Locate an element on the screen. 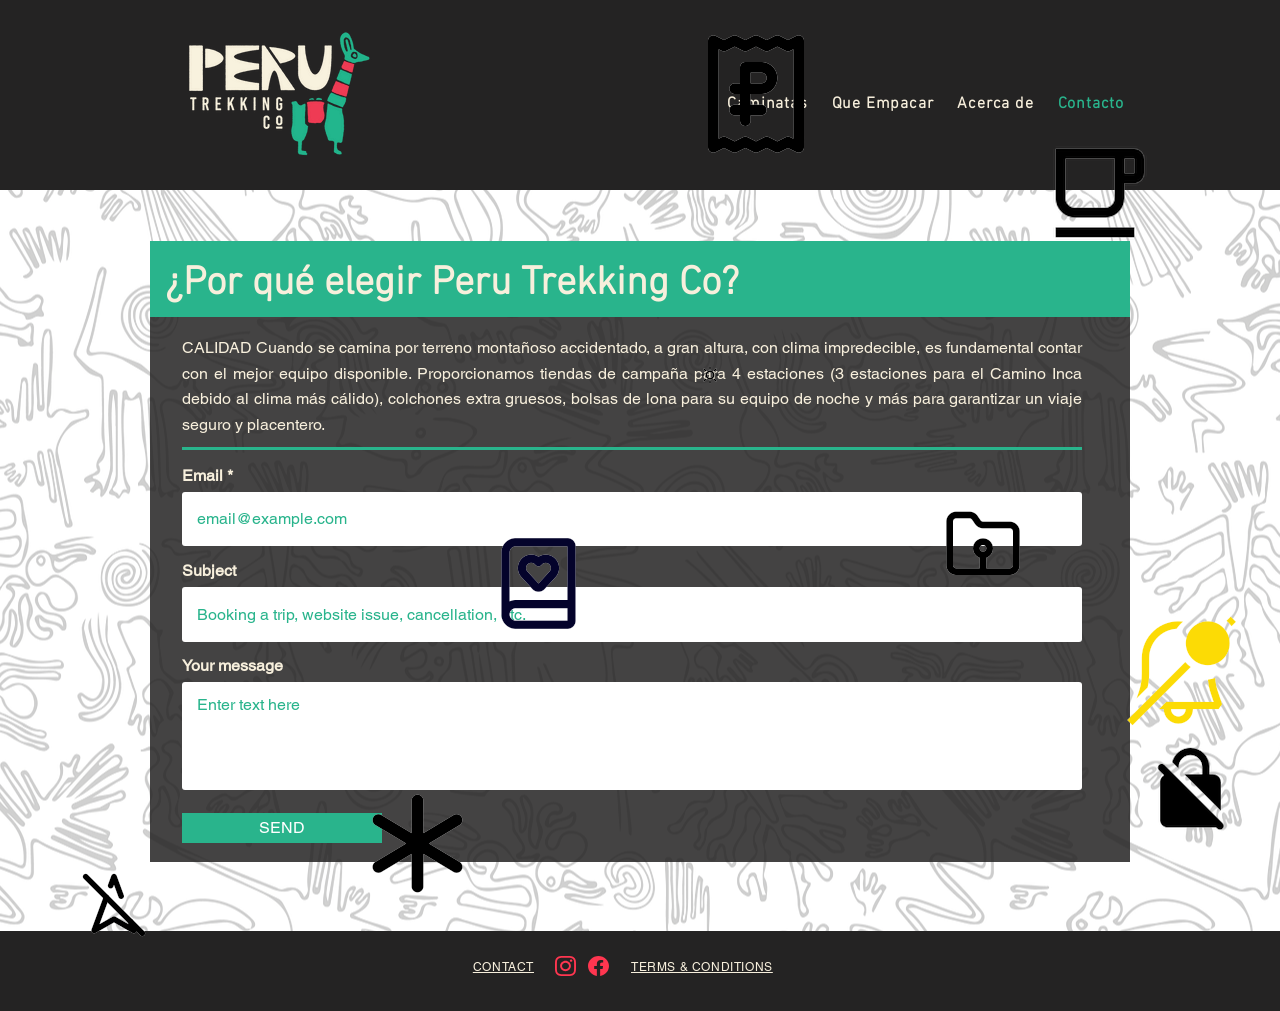  disable navigation or GPS tracking is located at coordinates (114, 905).